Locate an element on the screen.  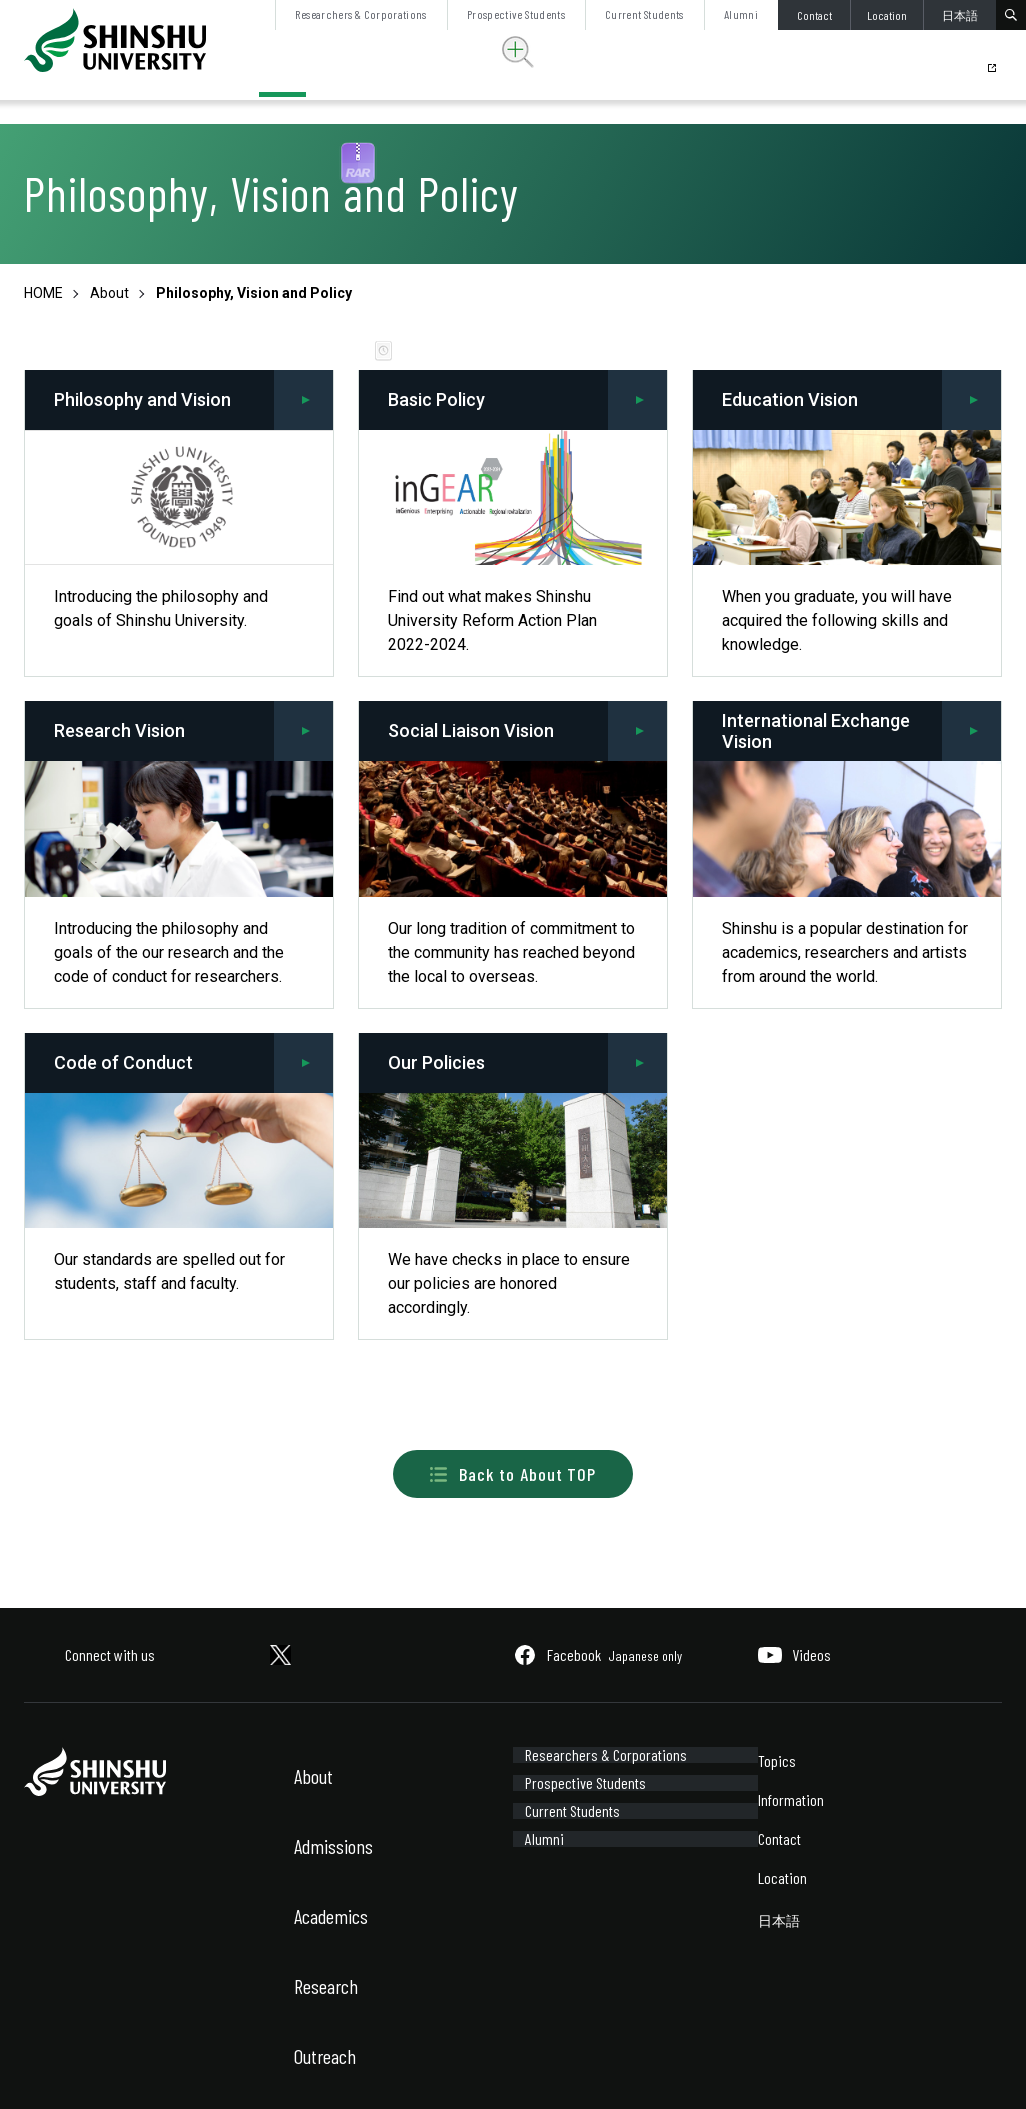
a compressed RAR archive file is located at coordinates (358, 163).